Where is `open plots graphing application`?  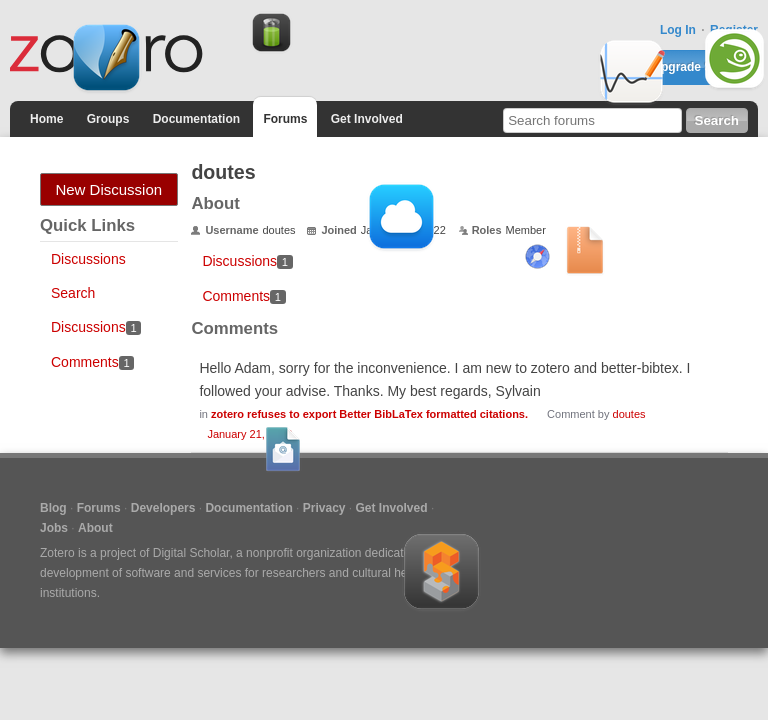
open plots graphing application is located at coordinates (631, 71).